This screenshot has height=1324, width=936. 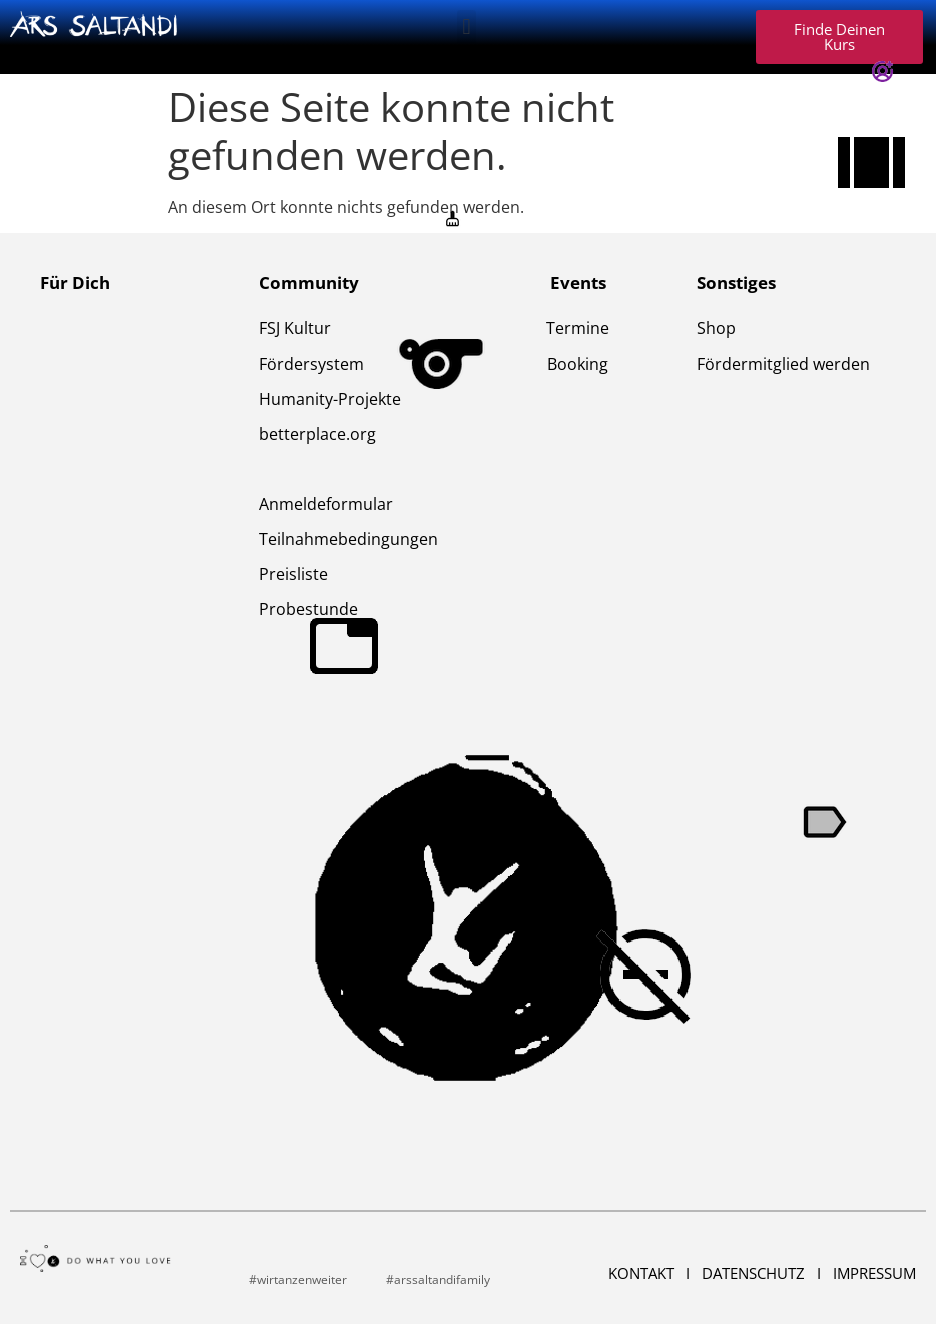 What do you see at coordinates (882, 71) in the screenshot?
I see `add a new user or contact` at bounding box center [882, 71].